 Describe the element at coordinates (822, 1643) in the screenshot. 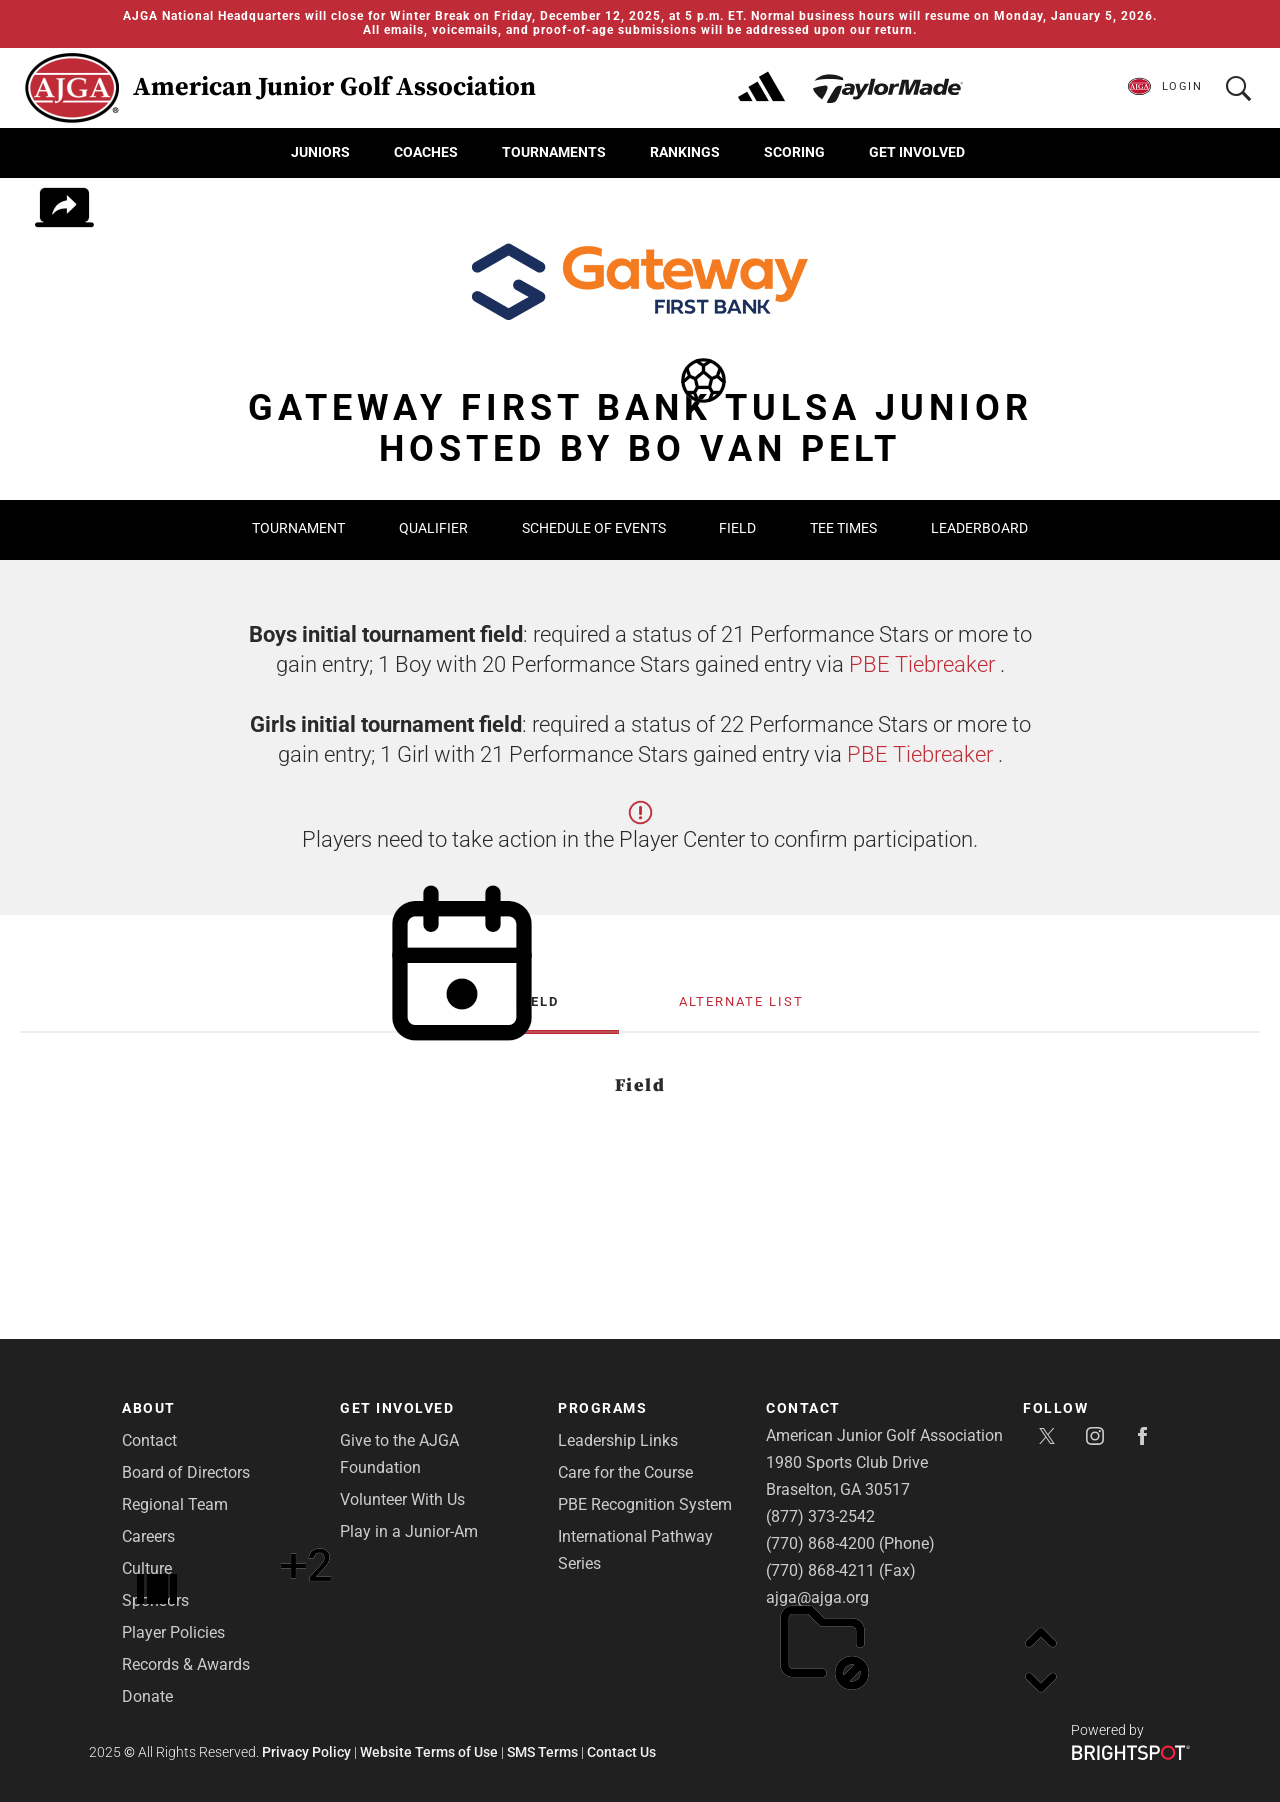

I see `cancel folder upload or creation` at that location.